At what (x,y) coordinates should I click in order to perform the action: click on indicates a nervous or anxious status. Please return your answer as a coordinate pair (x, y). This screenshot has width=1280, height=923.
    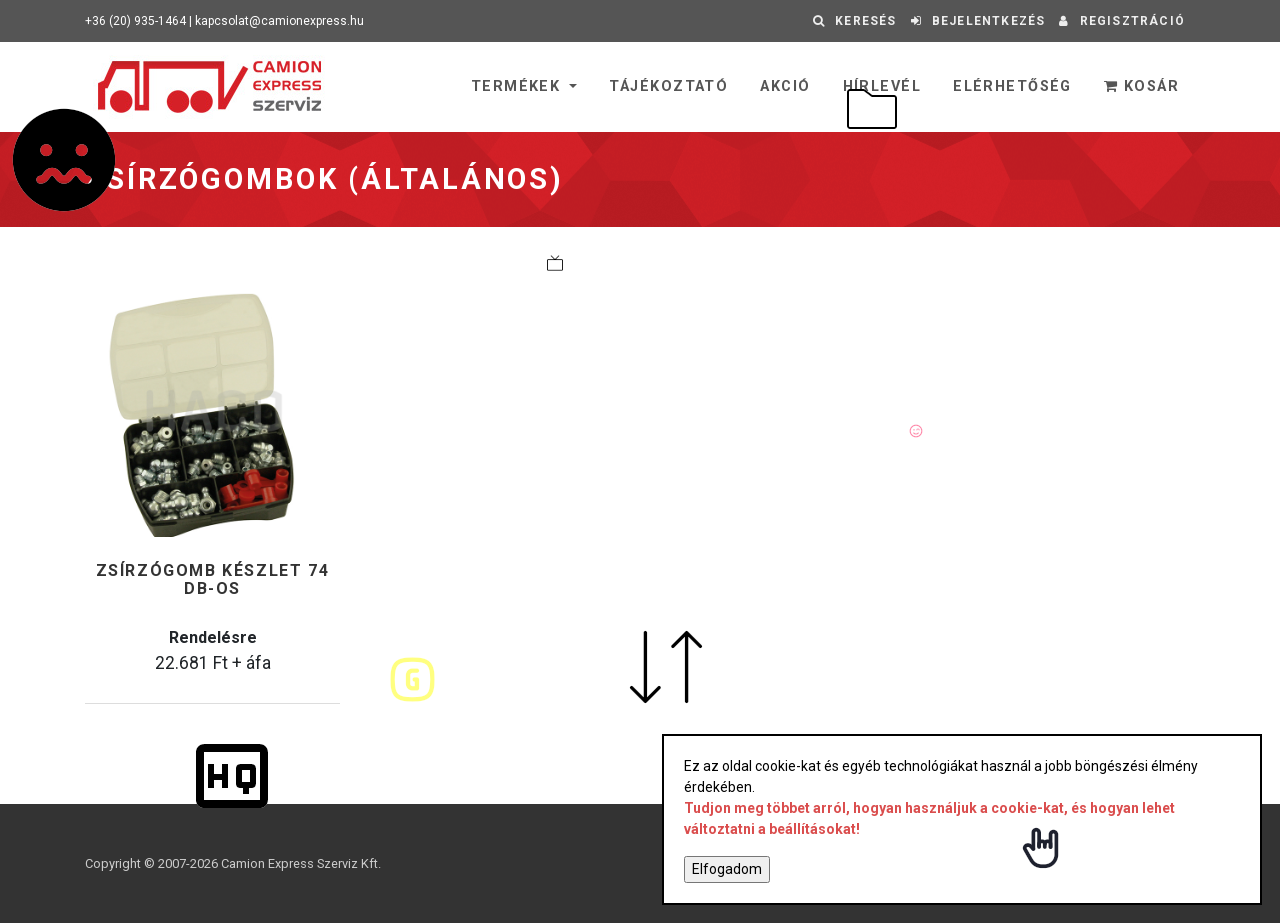
    Looking at the image, I should click on (64, 160).